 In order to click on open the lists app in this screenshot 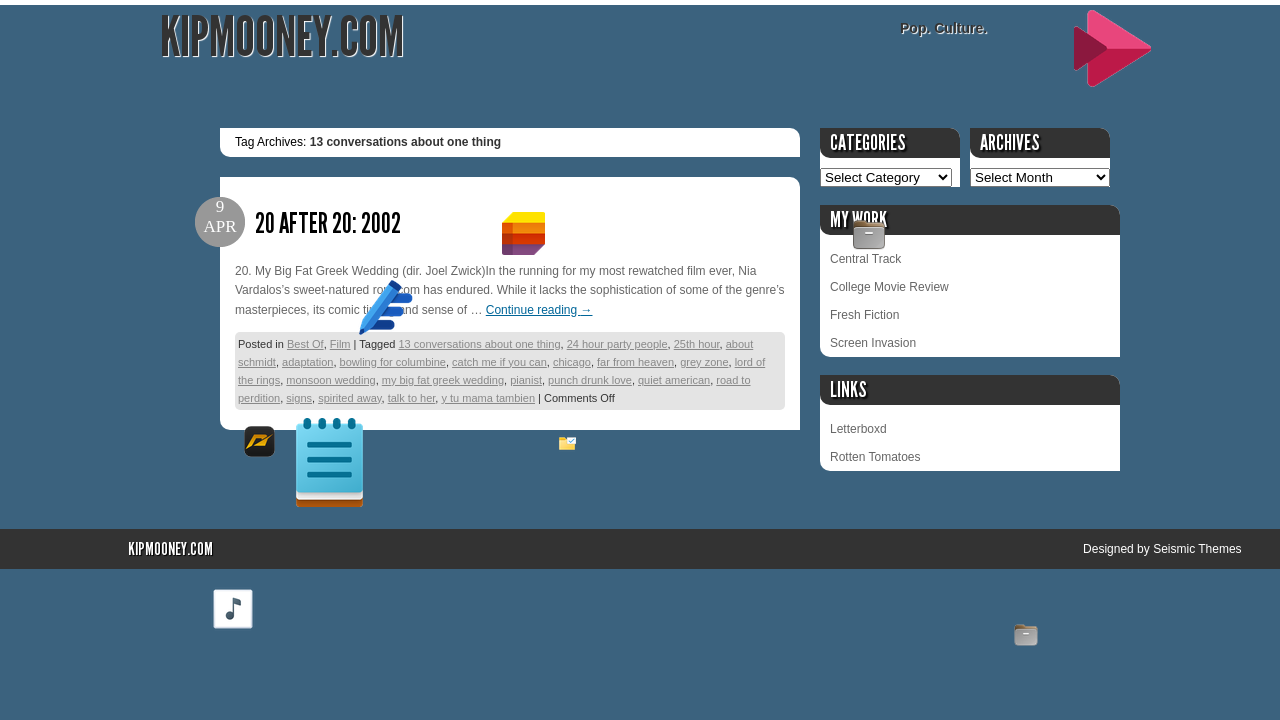, I will do `click(523, 233)`.